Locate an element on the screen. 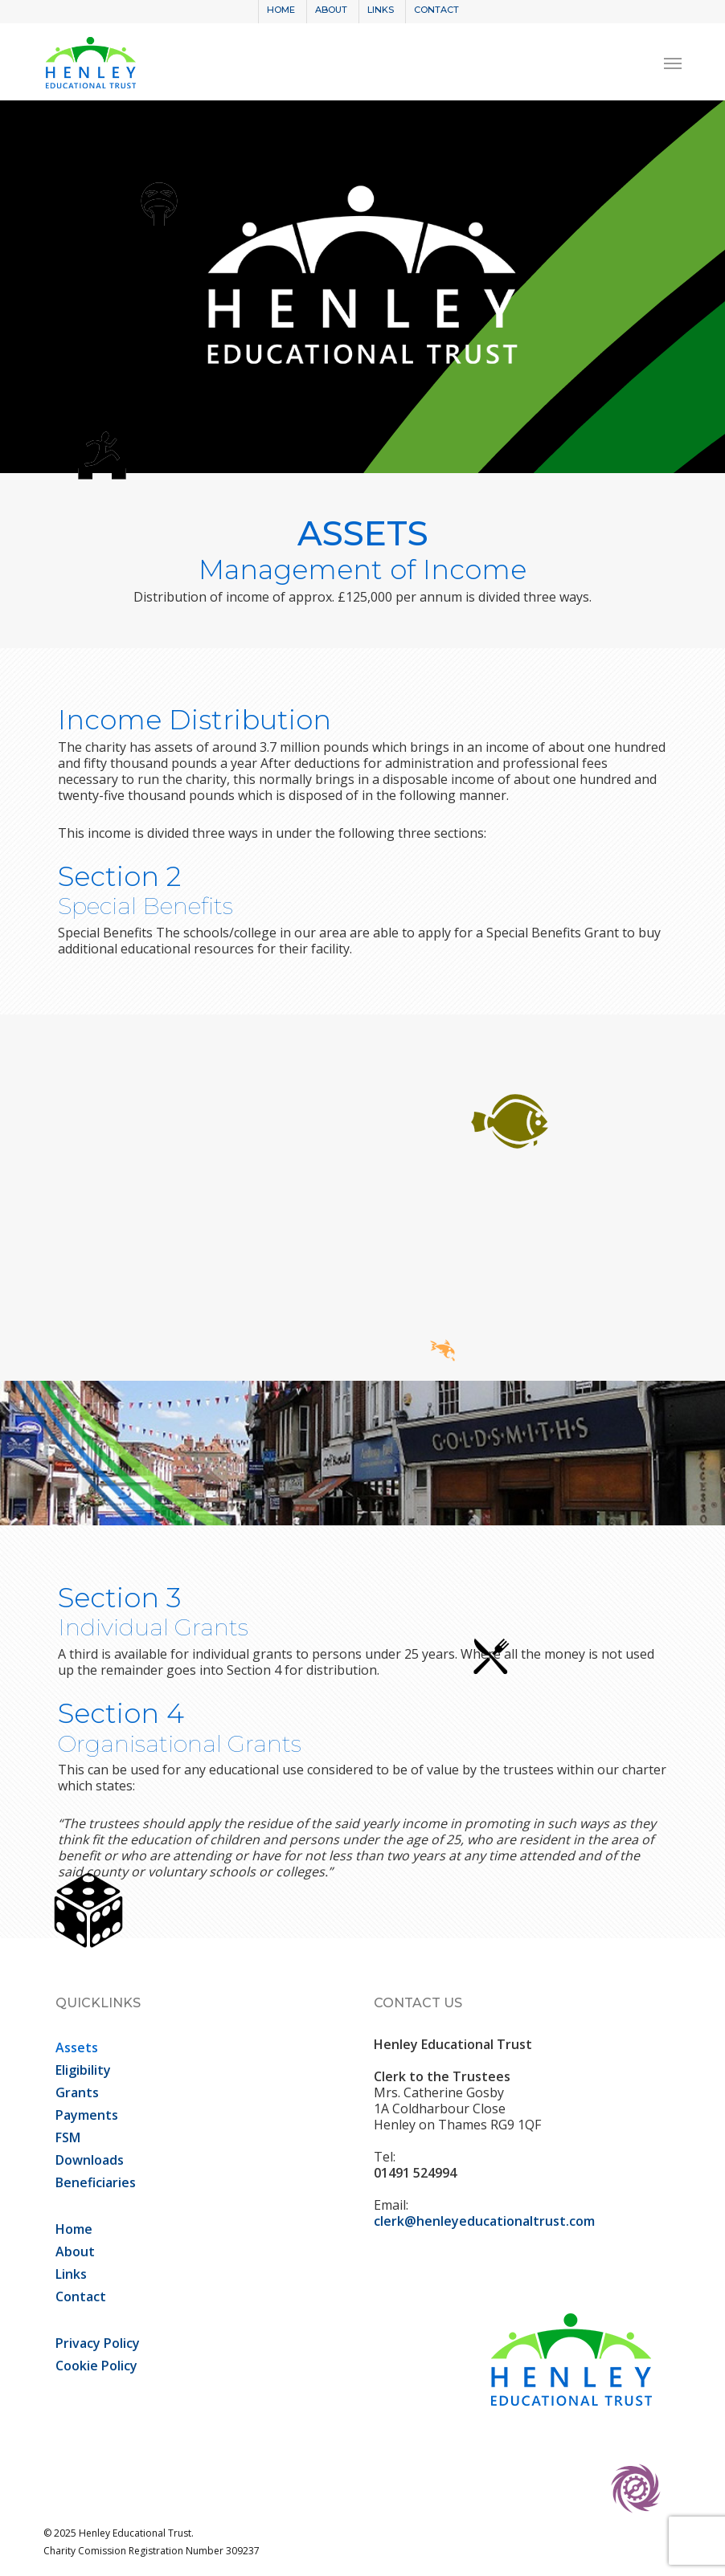 This screenshot has height=2576, width=725. indicates nausea or sickness status effect is located at coordinates (159, 204).